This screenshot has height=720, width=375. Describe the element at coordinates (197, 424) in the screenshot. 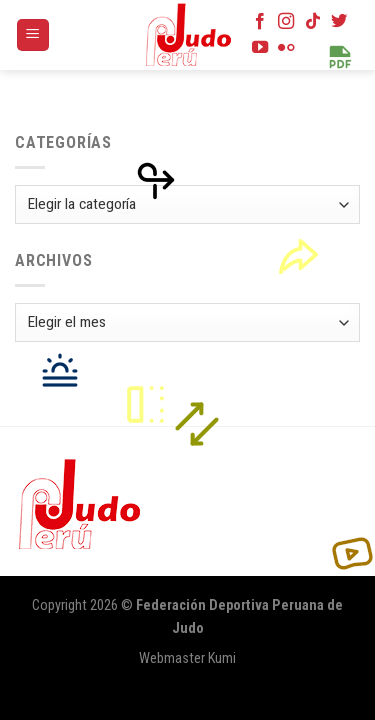

I see `resize element diagonally` at that location.